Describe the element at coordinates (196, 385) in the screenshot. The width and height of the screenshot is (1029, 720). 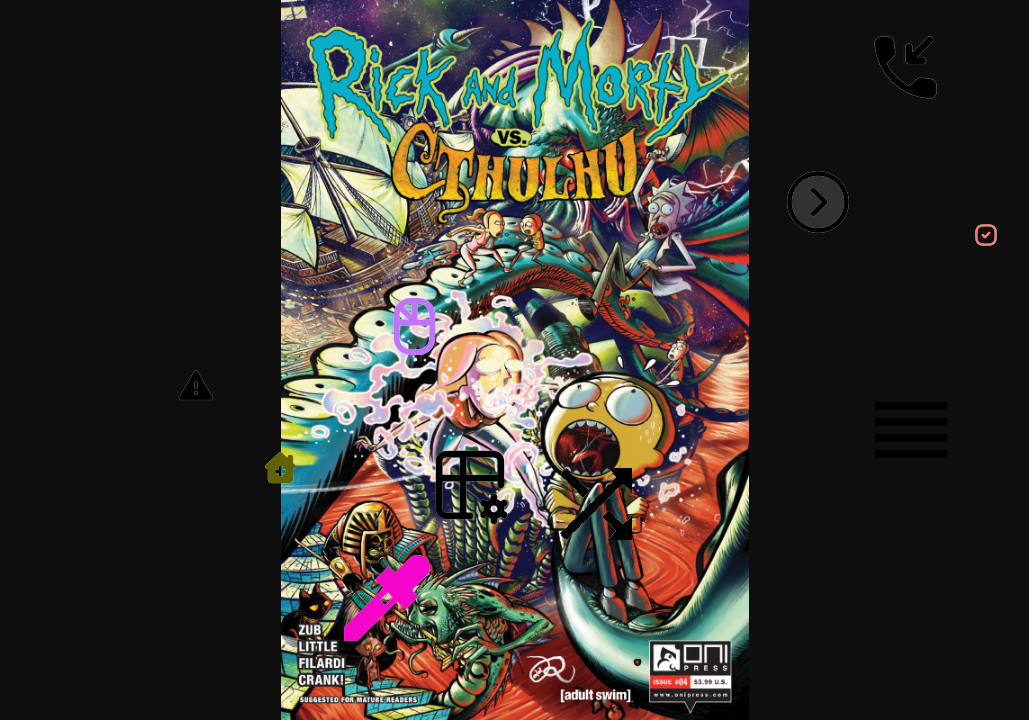
I see `indicates a warning or potential problem` at that location.